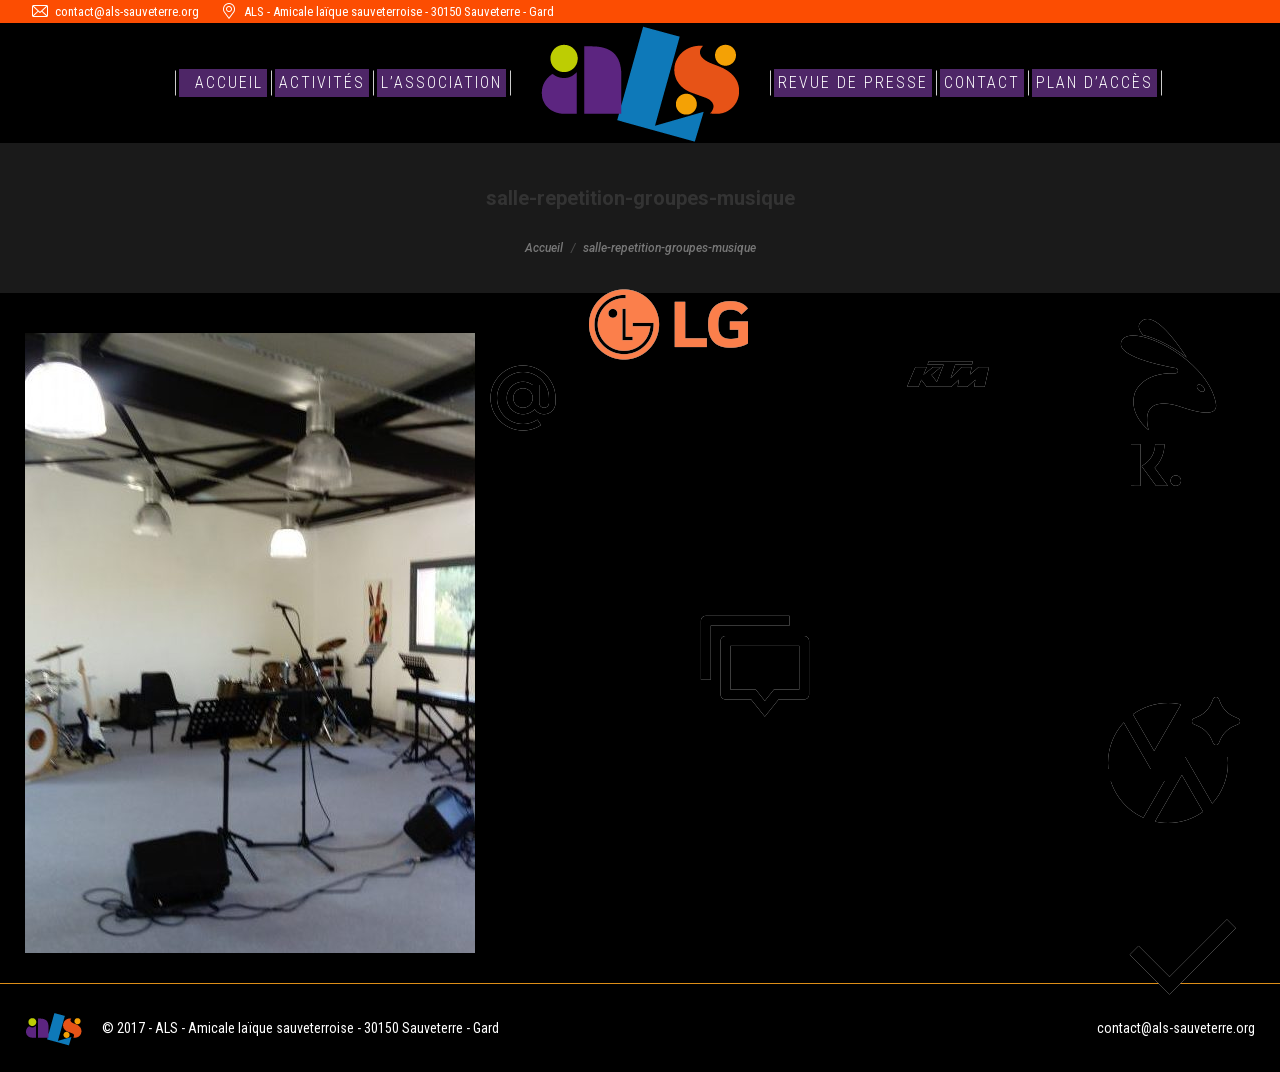 The width and height of the screenshot is (1280, 1072). What do you see at coordinates (1168, 763) in the screenshot?
I see `access AI-powered camera features` at bounding box center [1168, 763].